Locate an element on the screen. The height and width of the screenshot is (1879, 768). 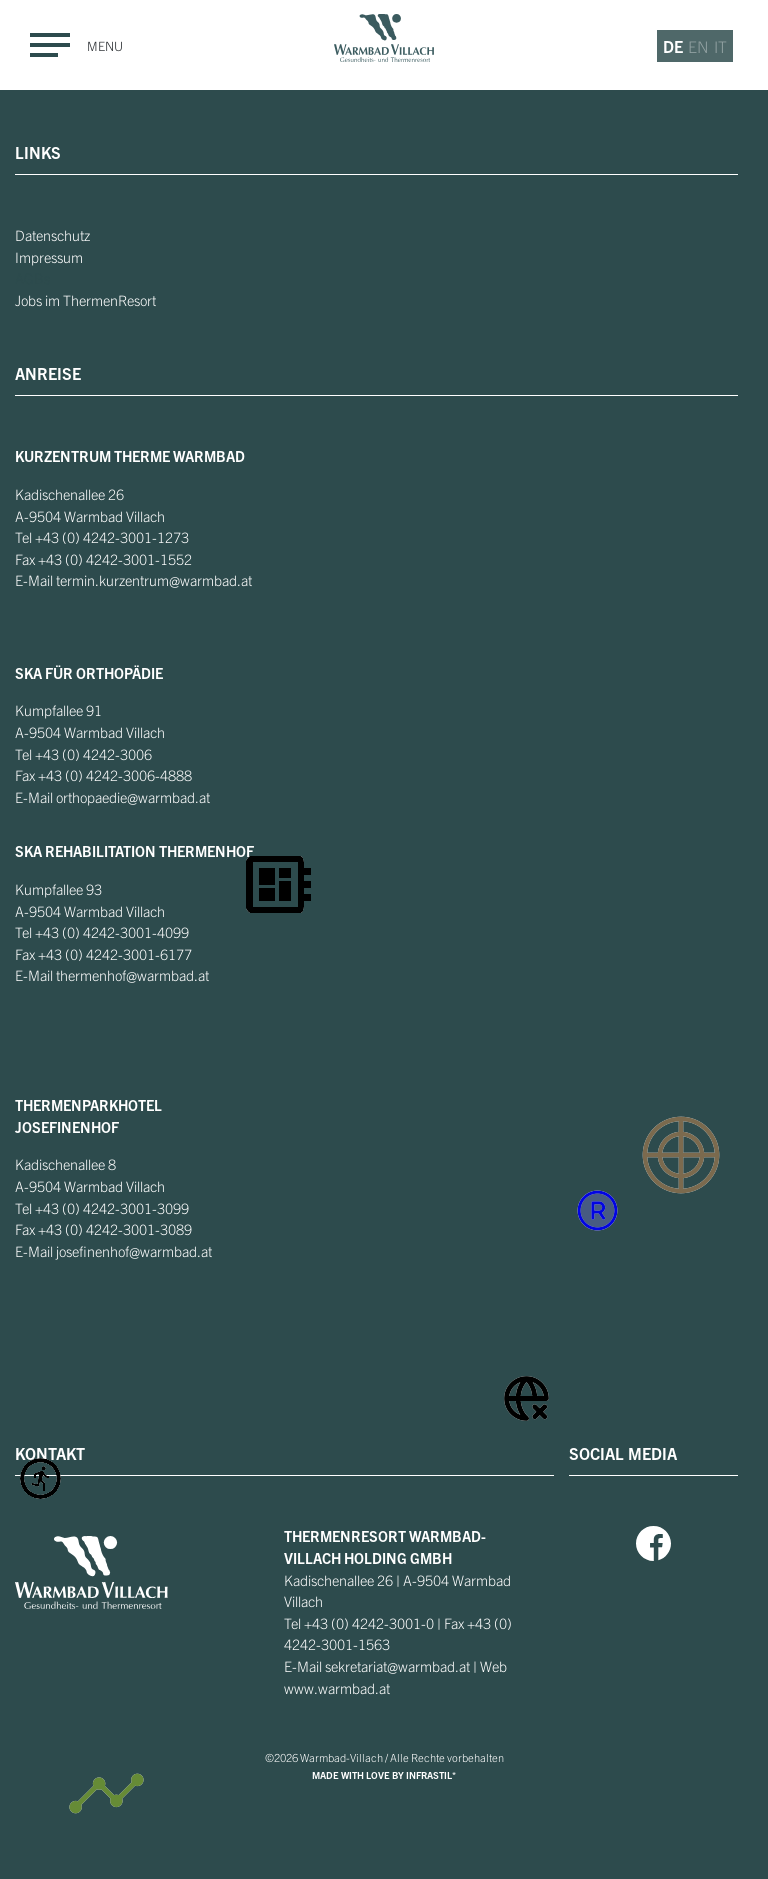
view polar chart data is located at coordinates (681, 1155).